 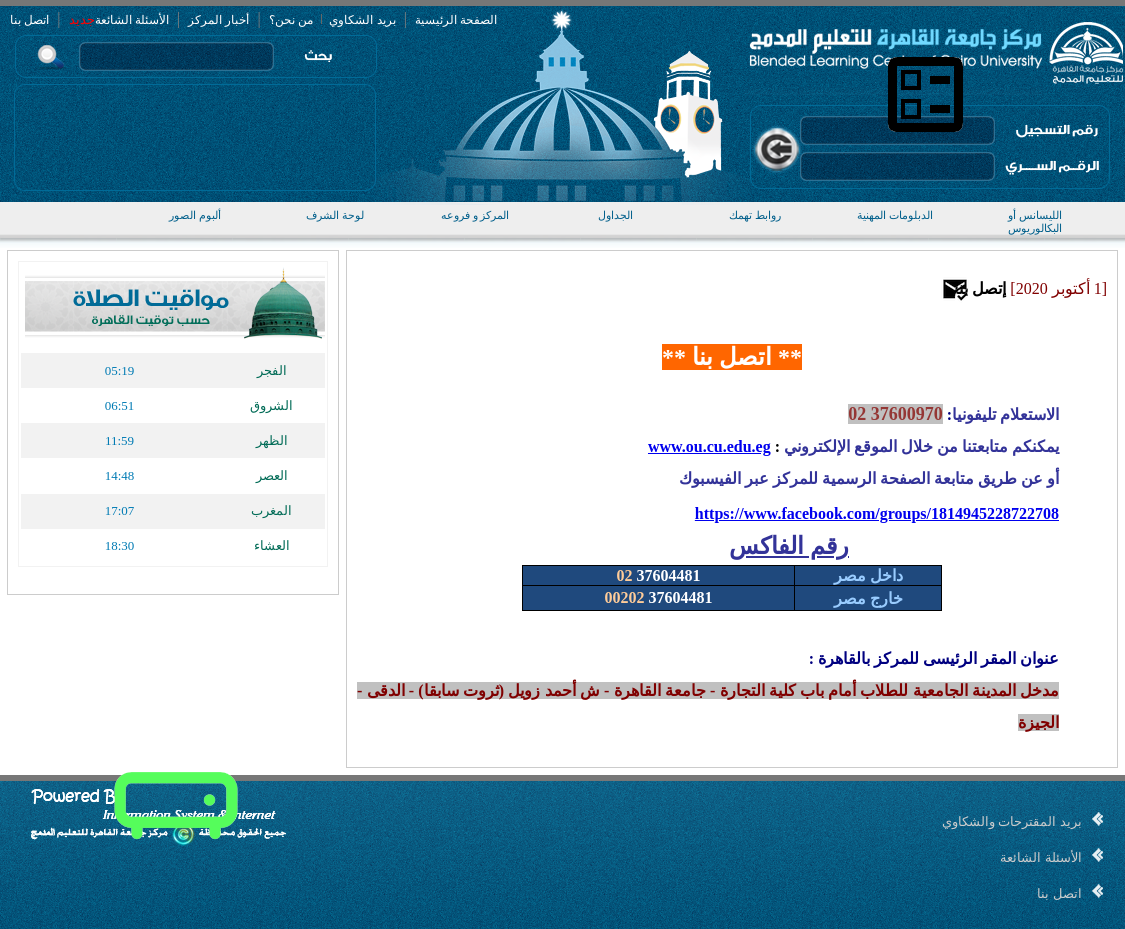 What do you see at coordinates (925, 94) in the screenshot?
I see `view ballot or voting options` at bounding box center [925, 94].